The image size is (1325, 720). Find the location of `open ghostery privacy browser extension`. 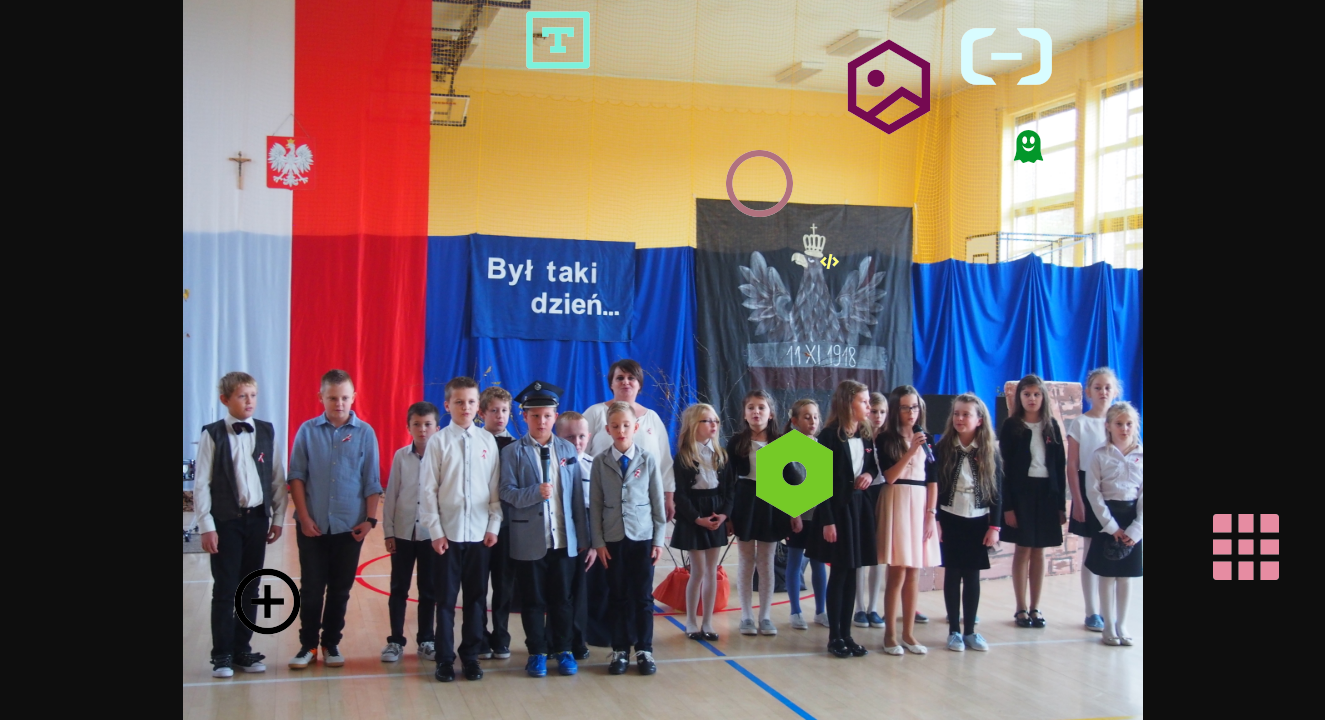

open ghostery privacy browser extension is located at coordinates (1028, 146).